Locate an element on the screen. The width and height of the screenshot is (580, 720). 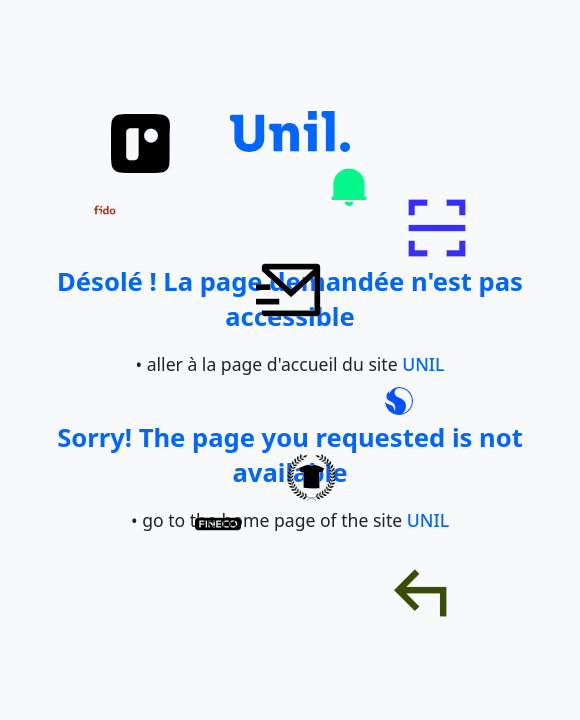
view your notifications is located at coordinates (349, 186).